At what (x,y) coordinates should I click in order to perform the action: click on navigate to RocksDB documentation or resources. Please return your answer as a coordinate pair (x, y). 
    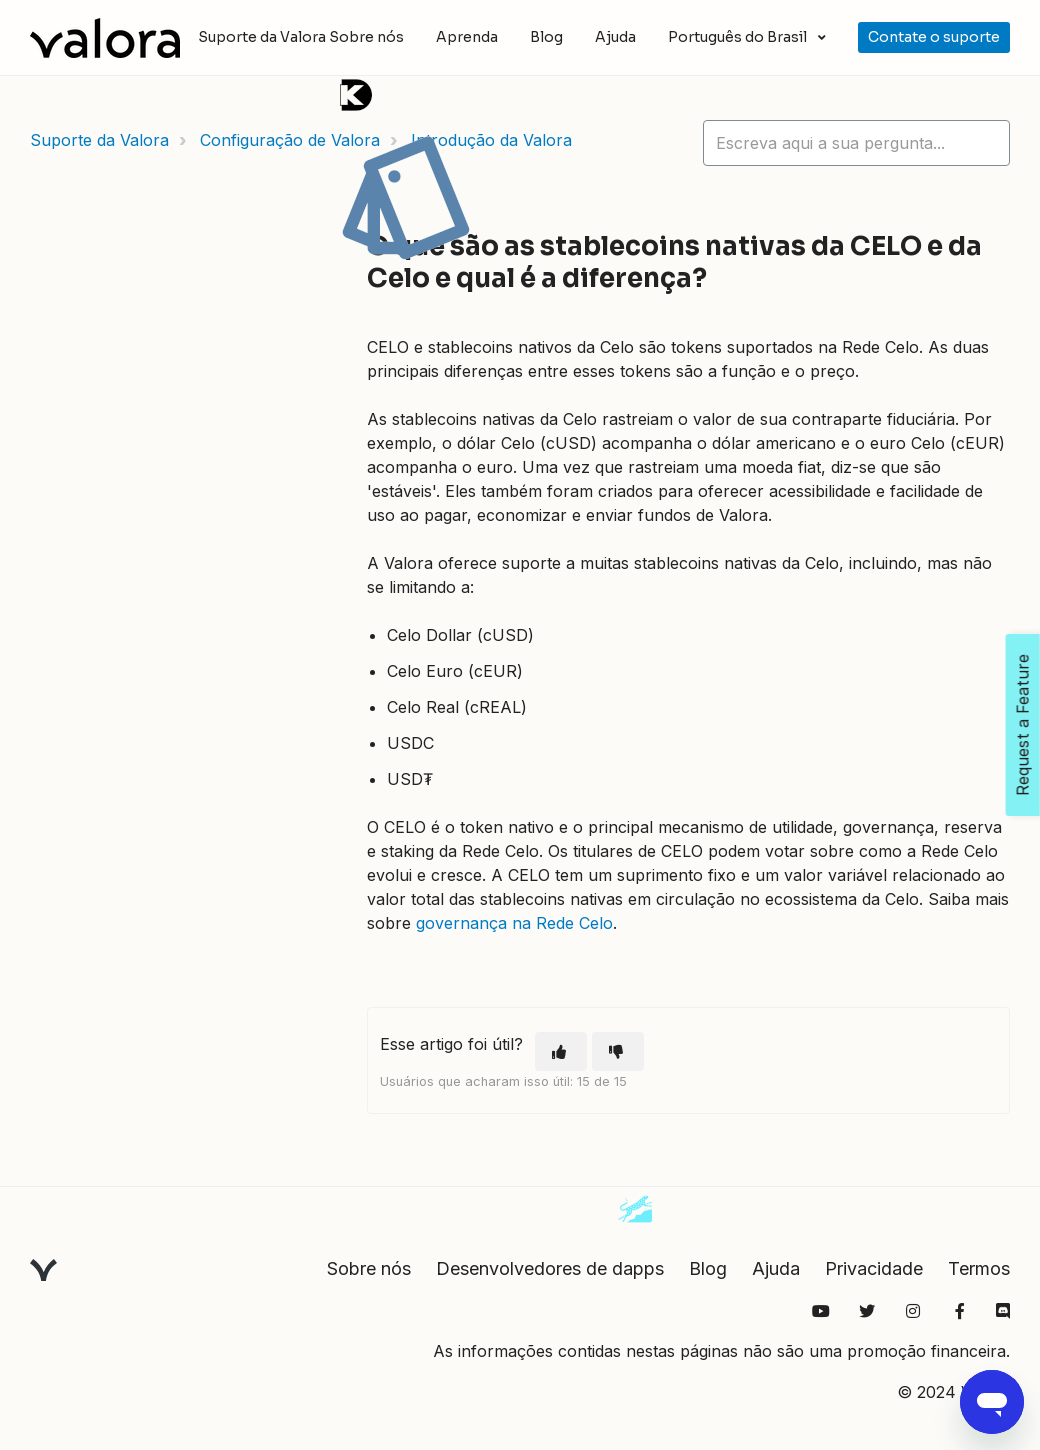
    Looking at the image, I should click on (635, 1209).